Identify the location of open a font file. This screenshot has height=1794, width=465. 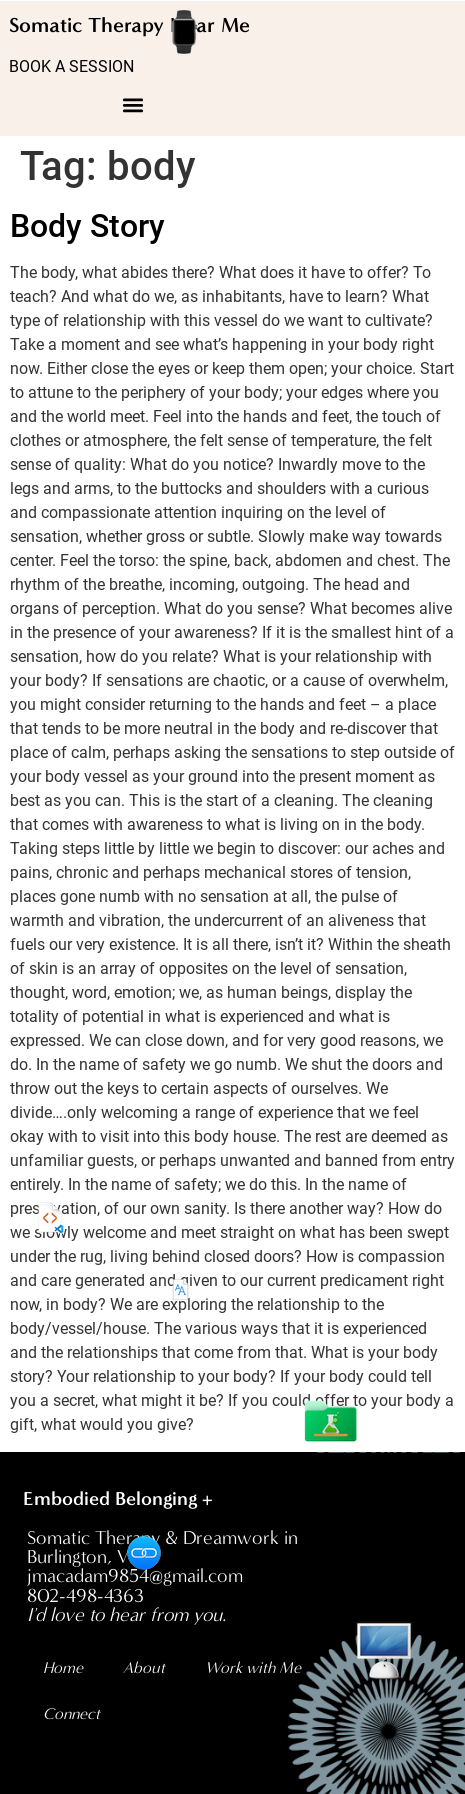
(180, 1289).